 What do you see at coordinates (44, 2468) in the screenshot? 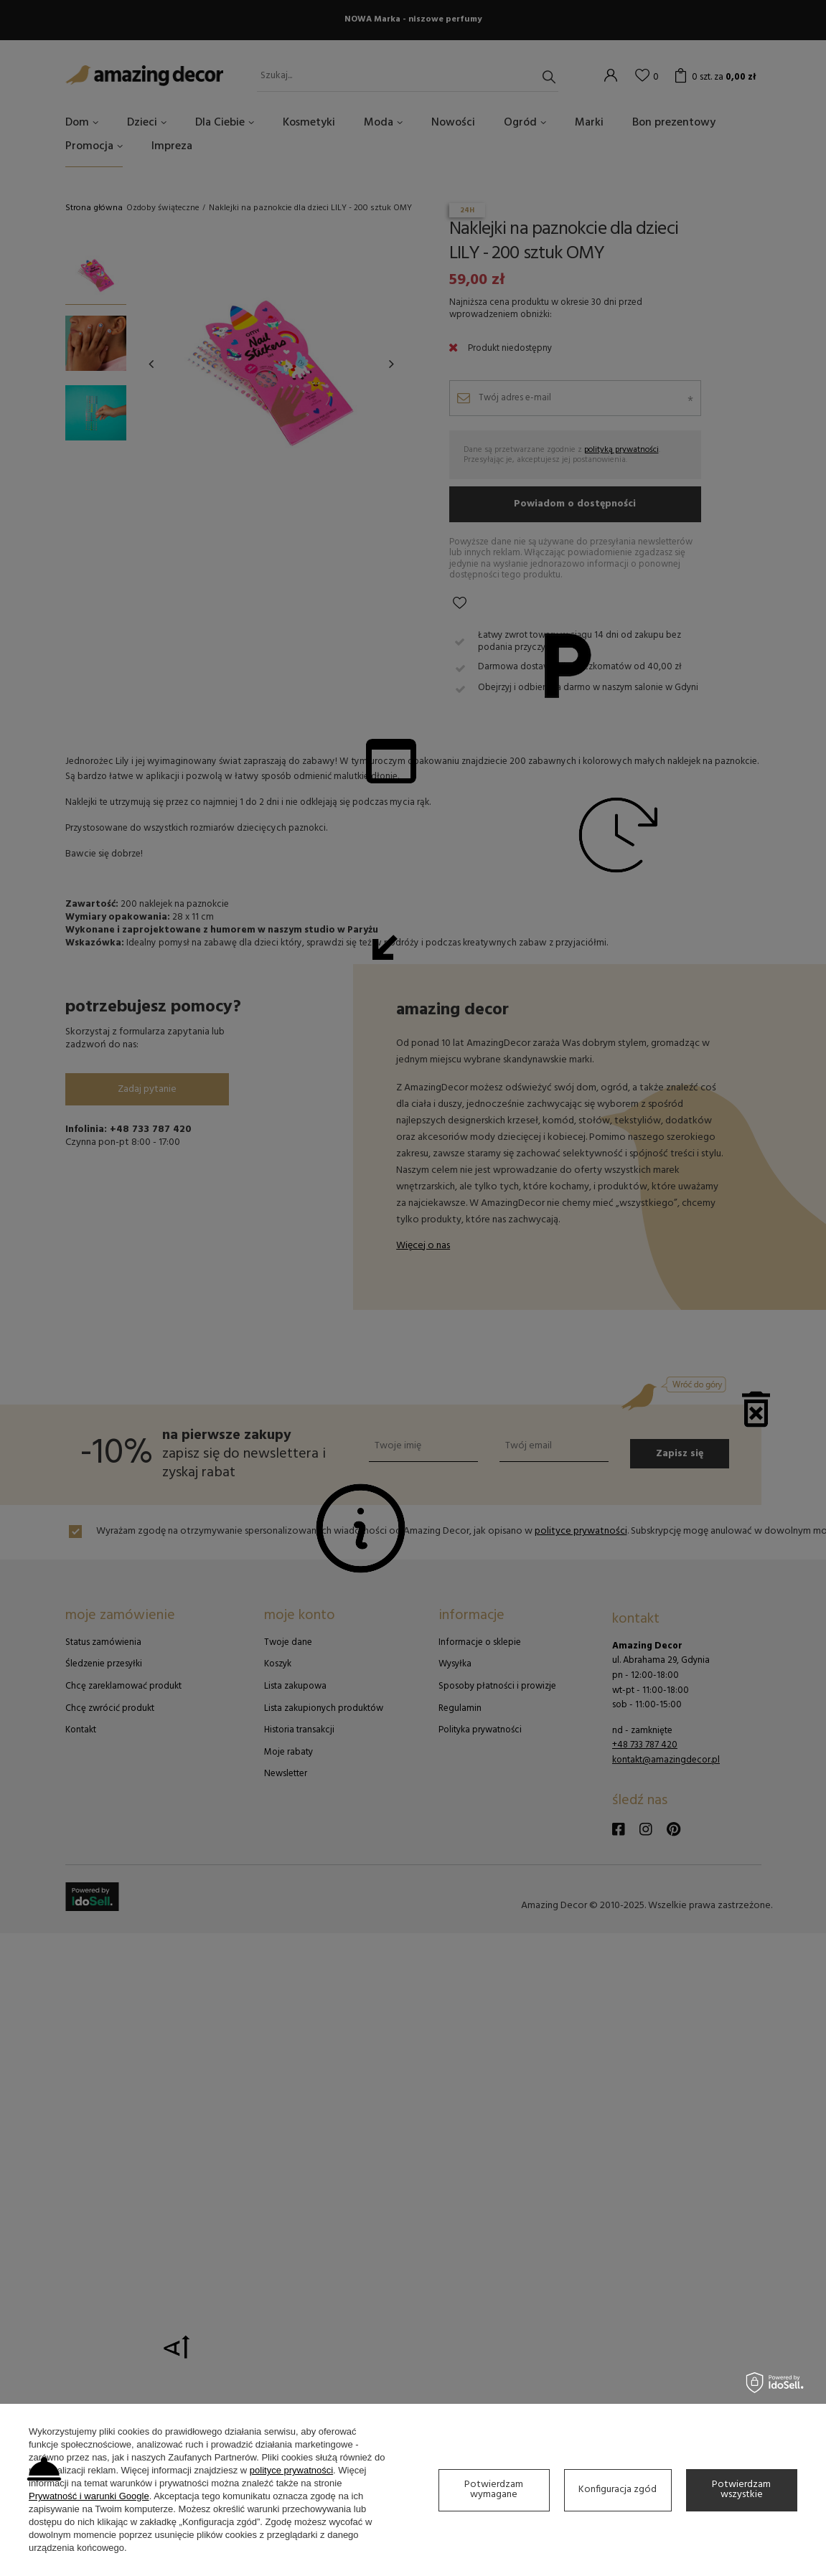
I see `request room service or hotel amenities` at bounding box center [44, 2468].